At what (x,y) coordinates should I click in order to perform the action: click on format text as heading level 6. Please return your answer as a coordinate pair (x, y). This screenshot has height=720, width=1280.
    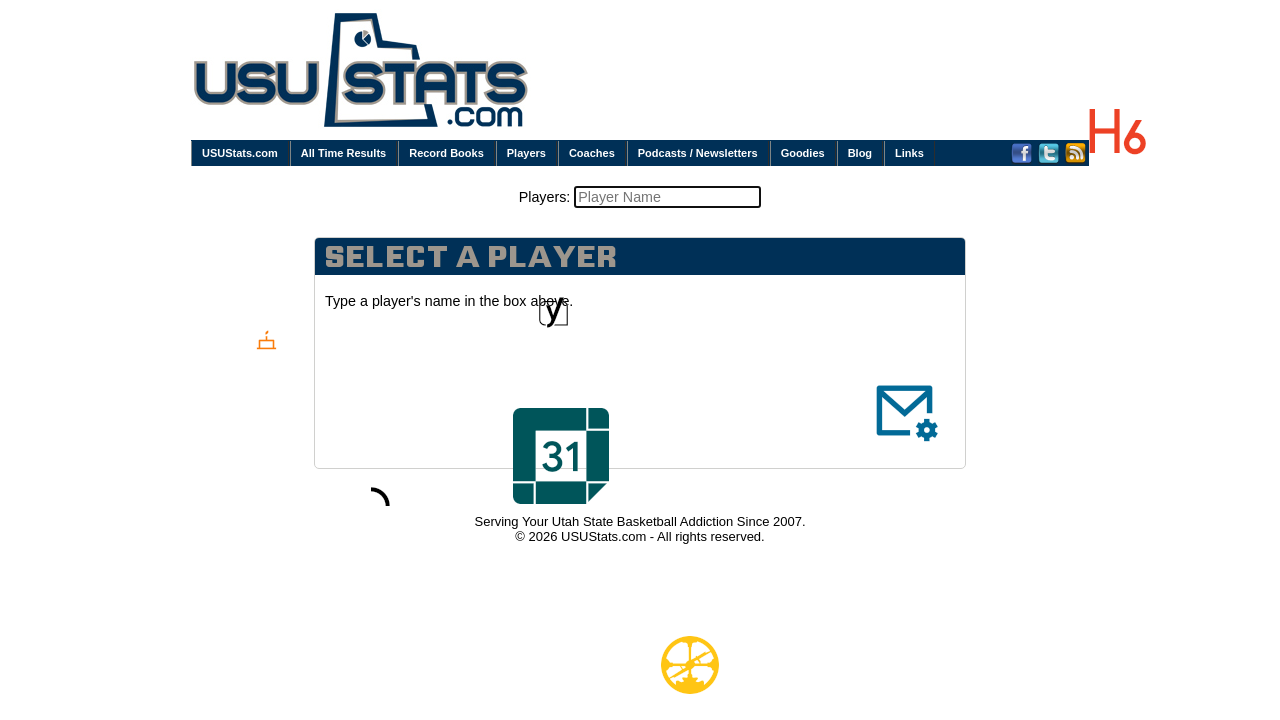
    Looking at the image, I should click on (1117, 131).